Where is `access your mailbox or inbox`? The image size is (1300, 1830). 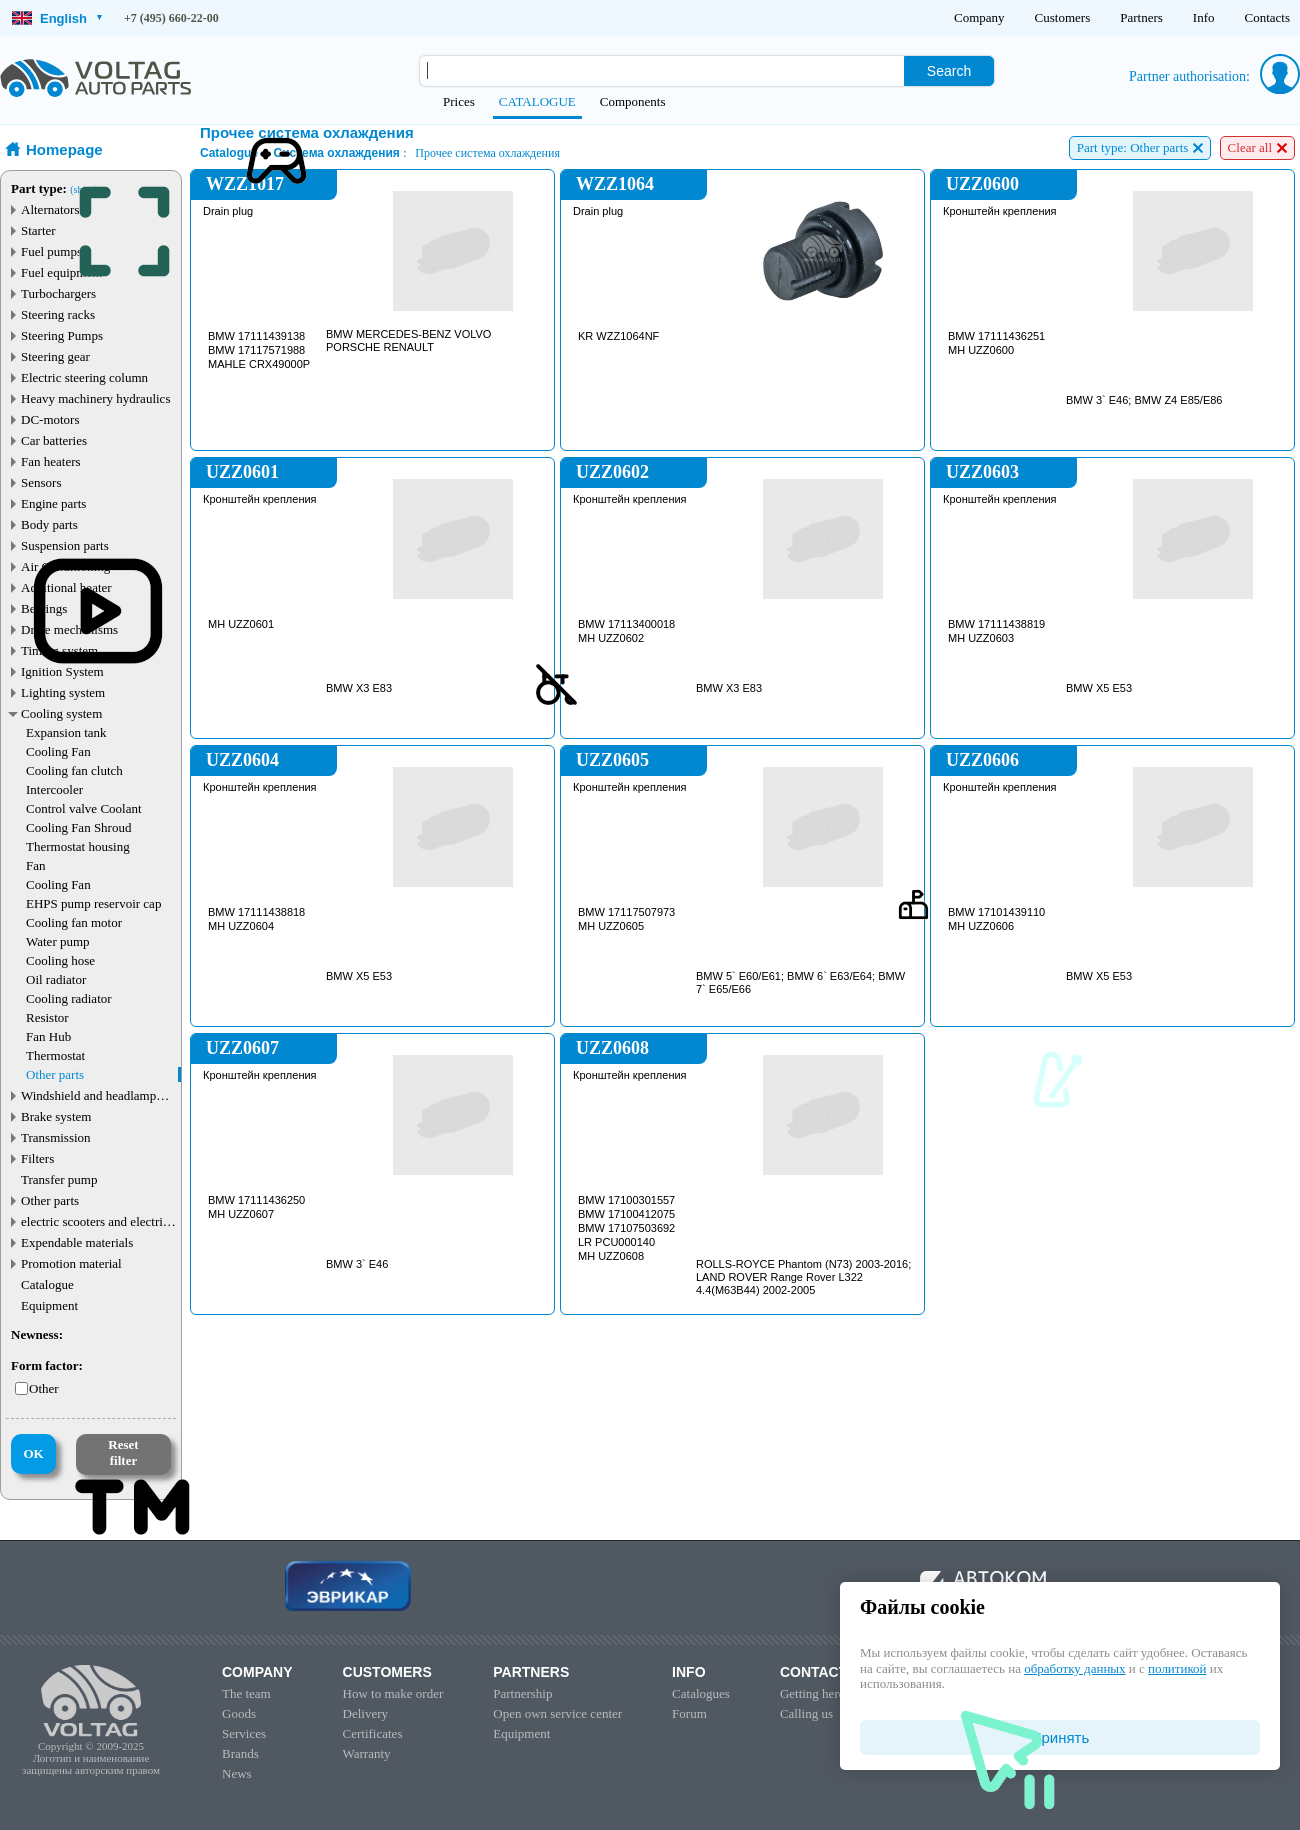 access your mailbox or inbox is located at coordinates (913, 904).